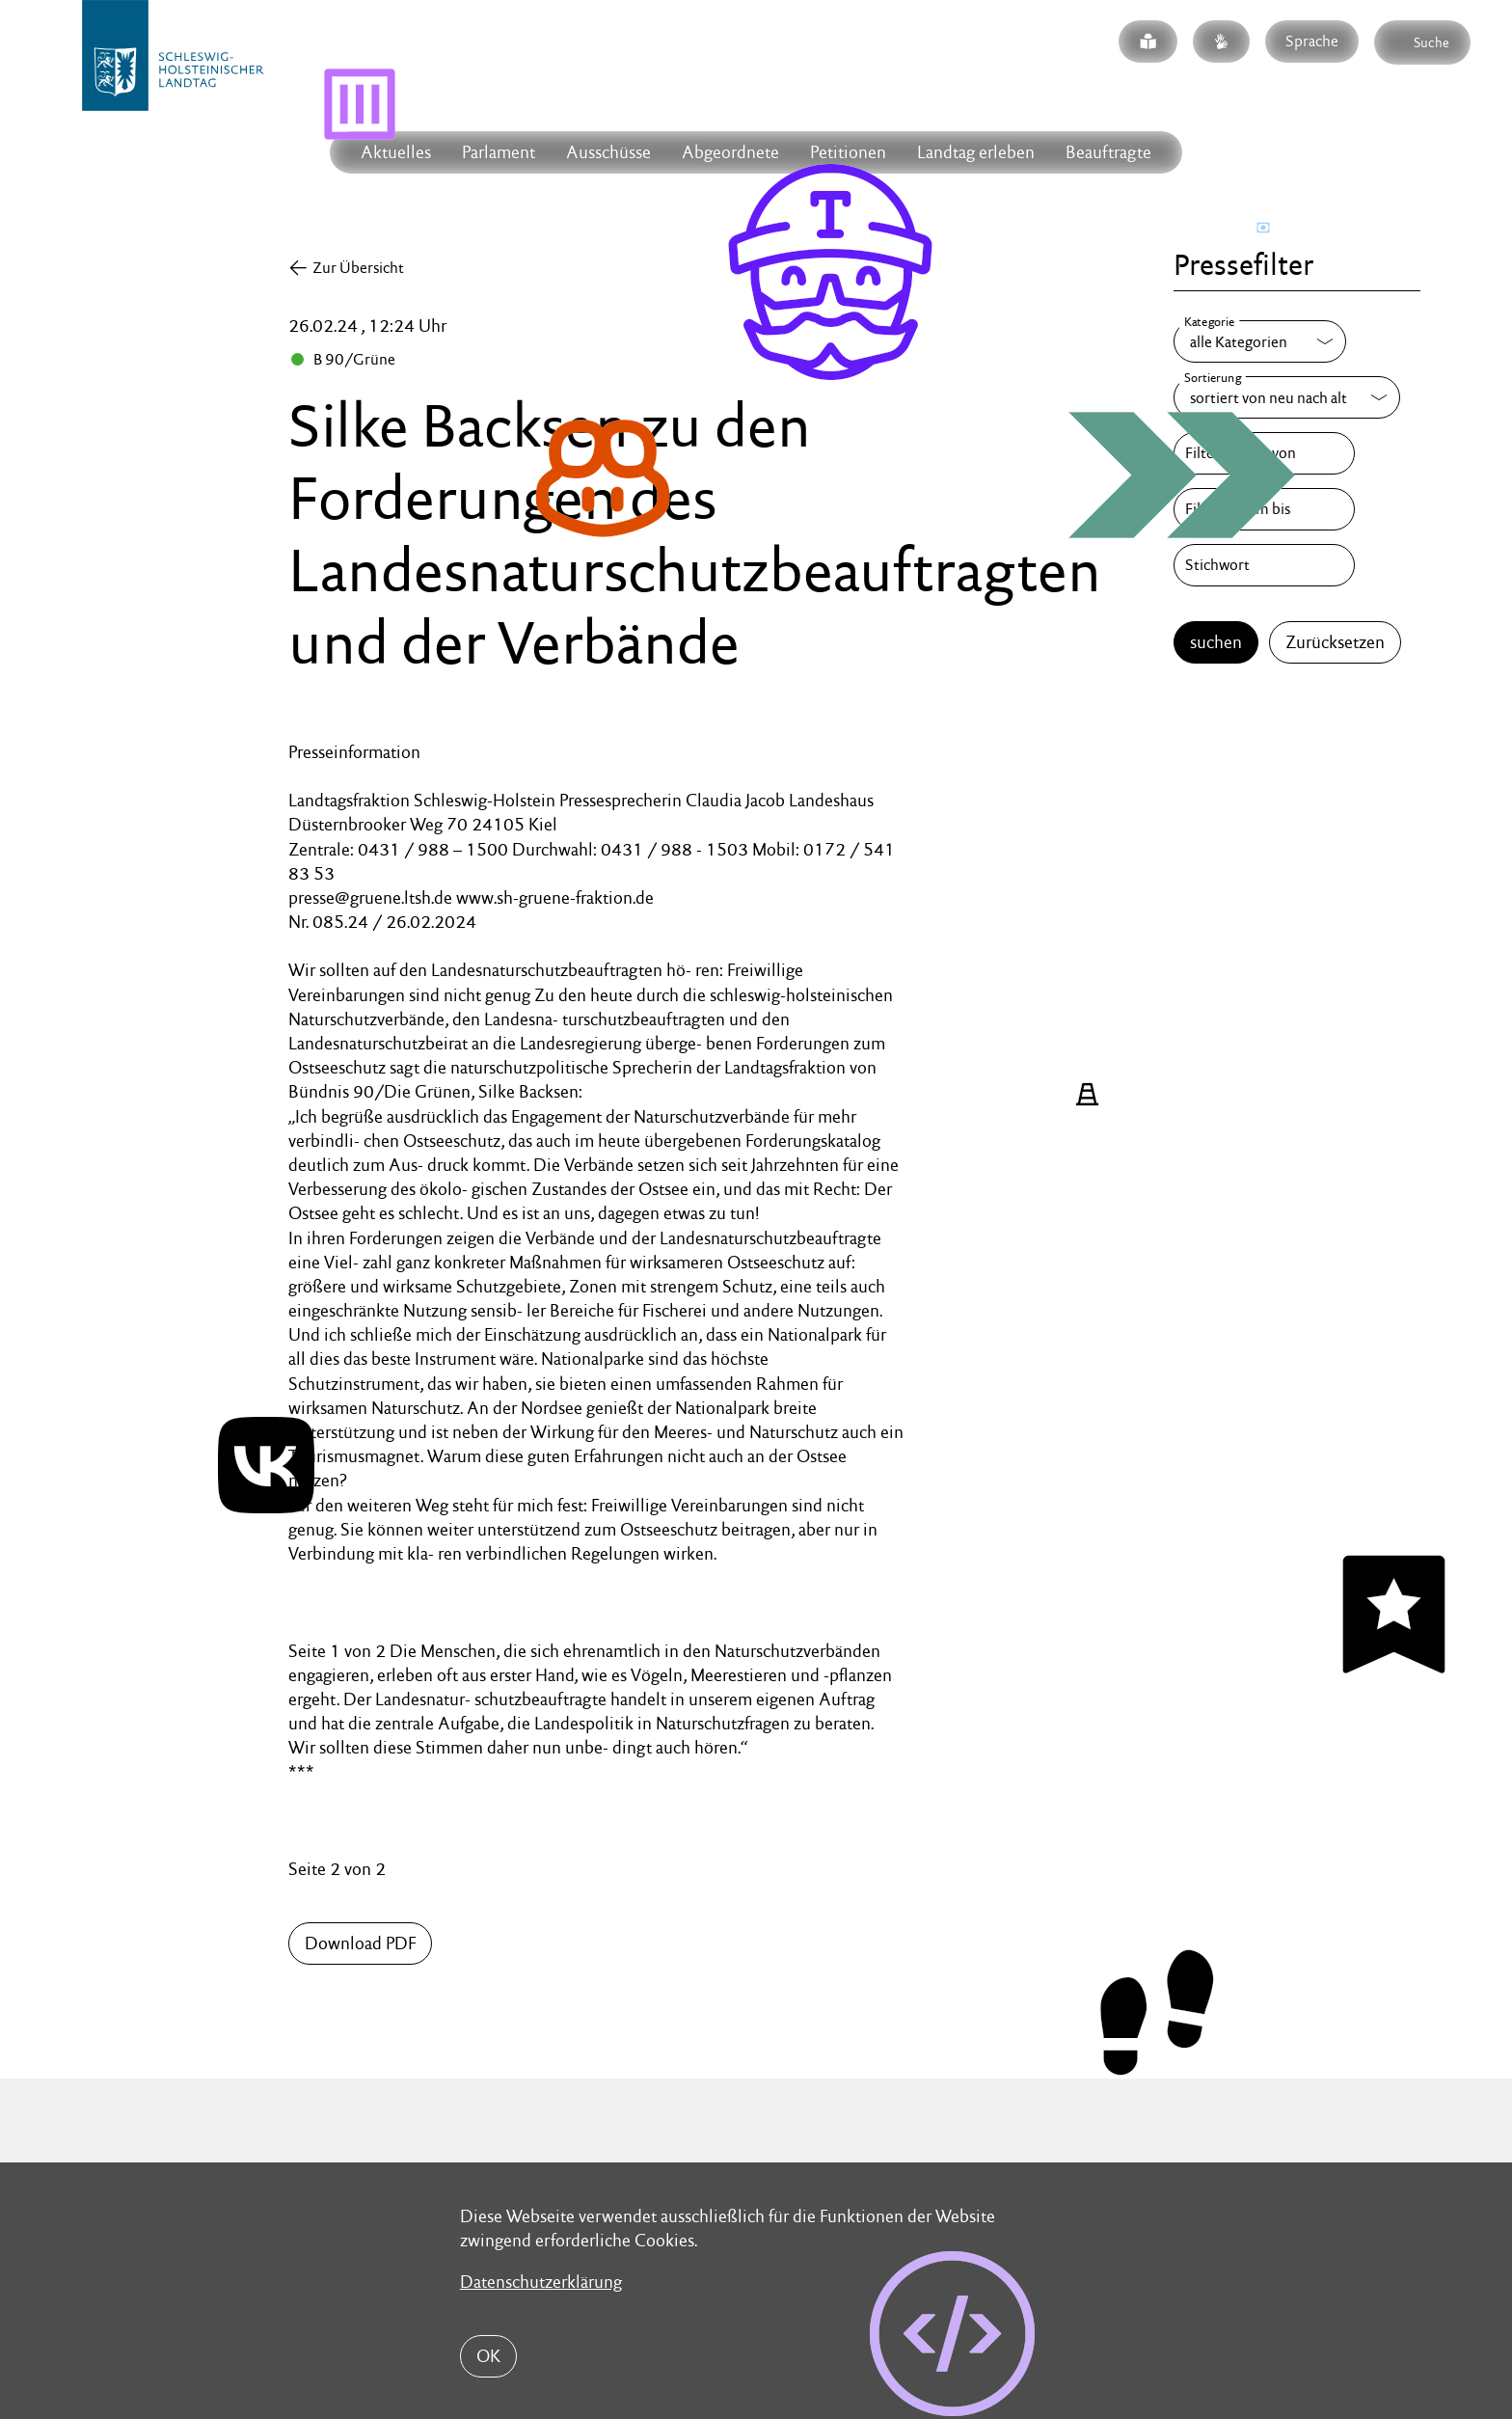  I want to click on open the VK social network app, so click(266, 1465).